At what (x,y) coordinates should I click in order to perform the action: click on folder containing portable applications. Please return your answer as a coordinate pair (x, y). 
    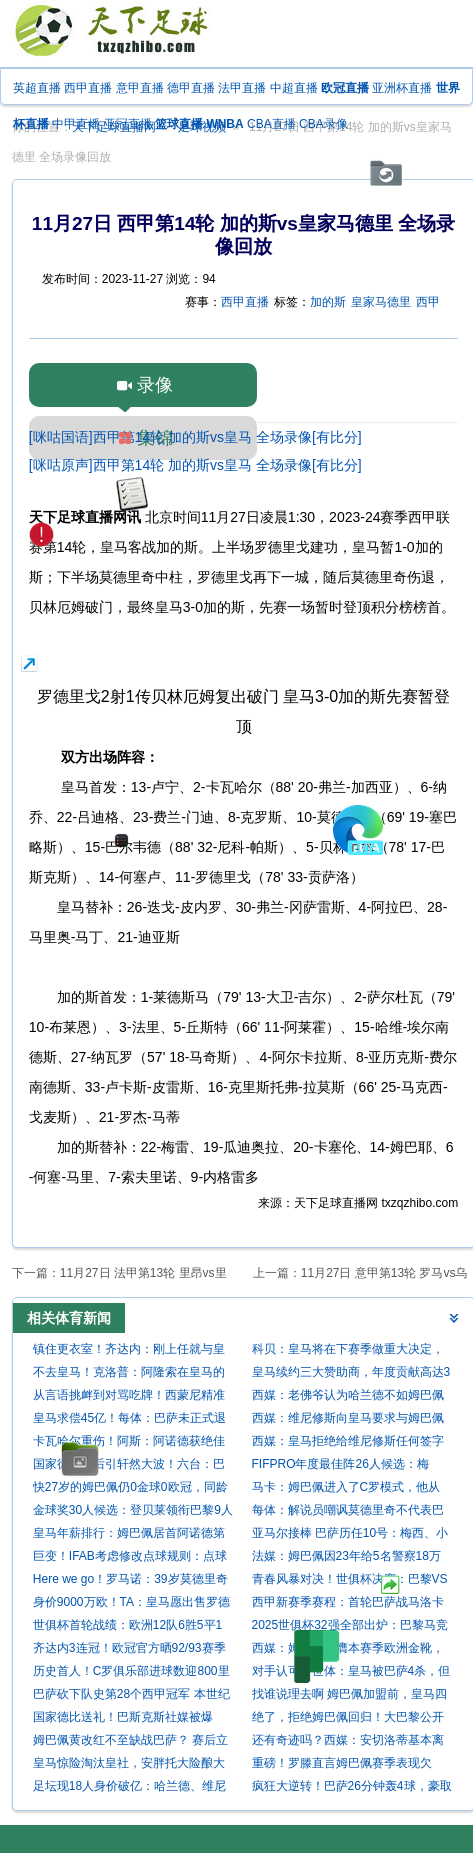
    Looking at the image, I should click on (386, 174).